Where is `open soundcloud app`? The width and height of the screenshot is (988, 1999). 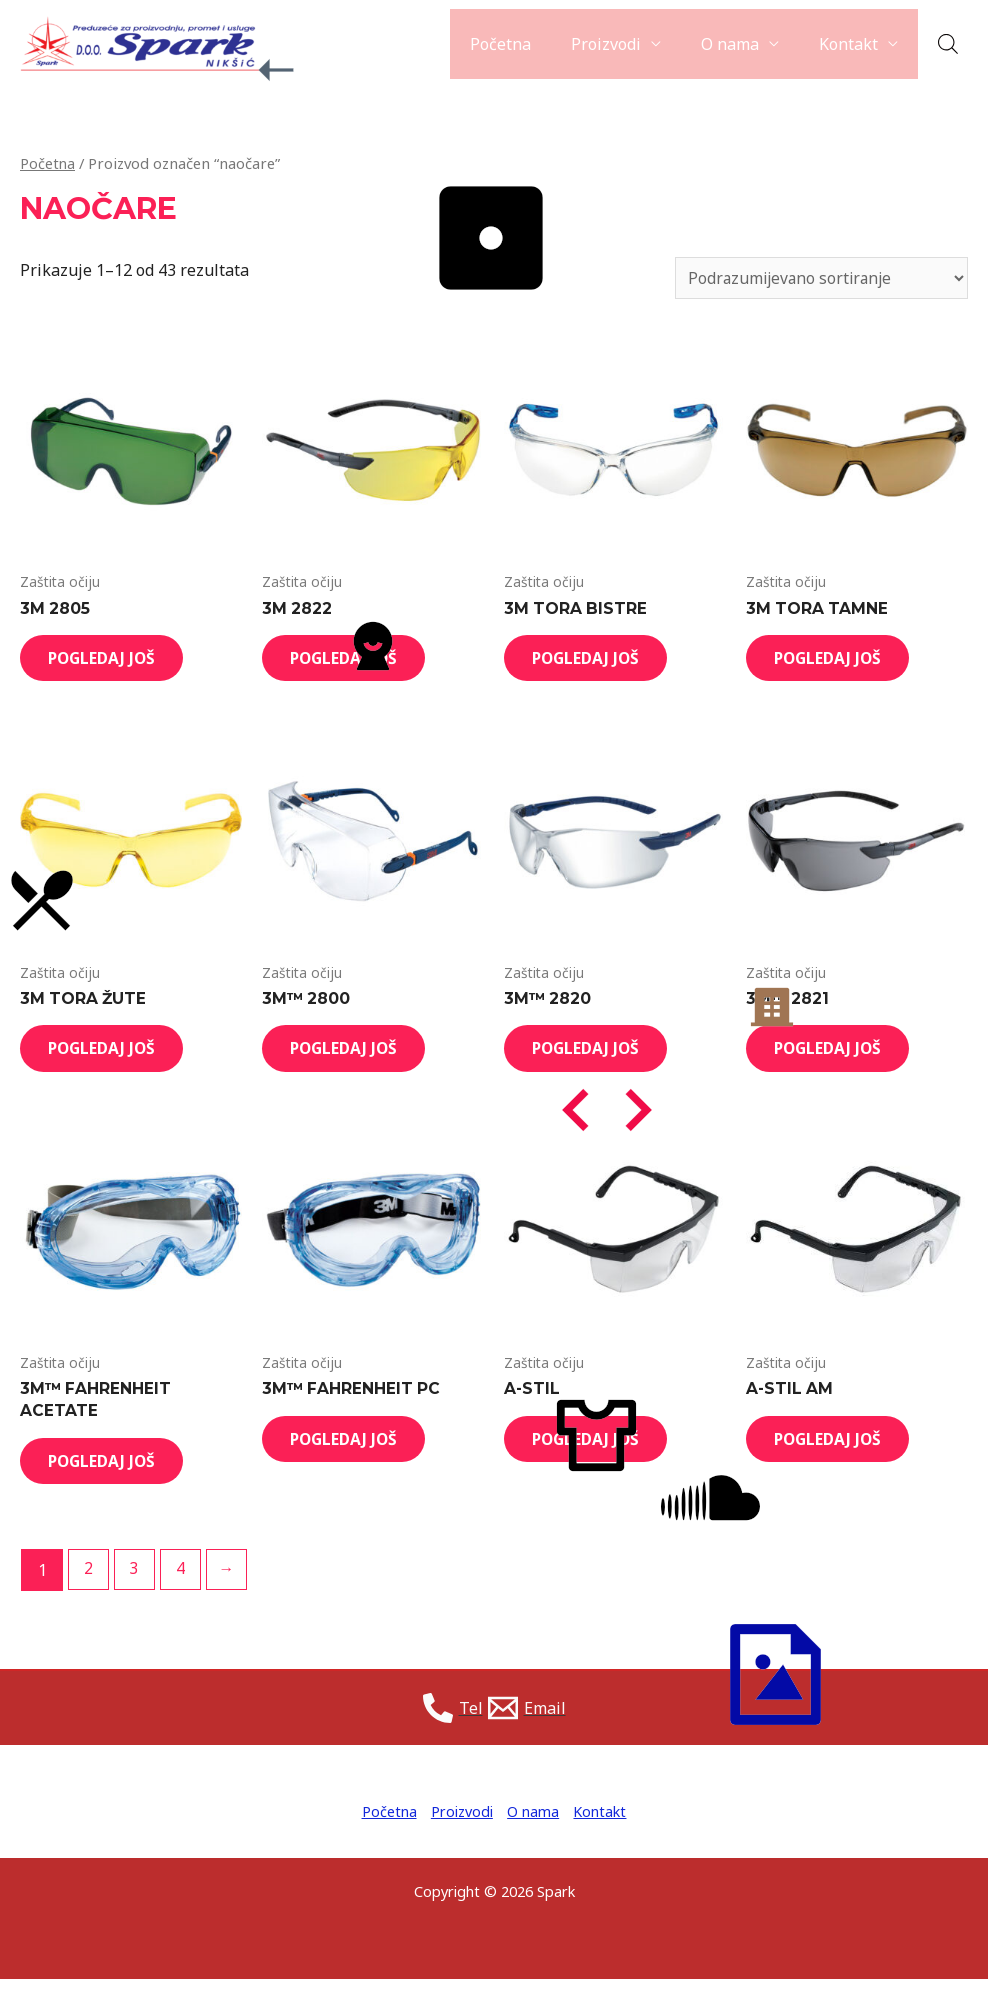 open soundcloud app is located at coordinates (710, 1495).